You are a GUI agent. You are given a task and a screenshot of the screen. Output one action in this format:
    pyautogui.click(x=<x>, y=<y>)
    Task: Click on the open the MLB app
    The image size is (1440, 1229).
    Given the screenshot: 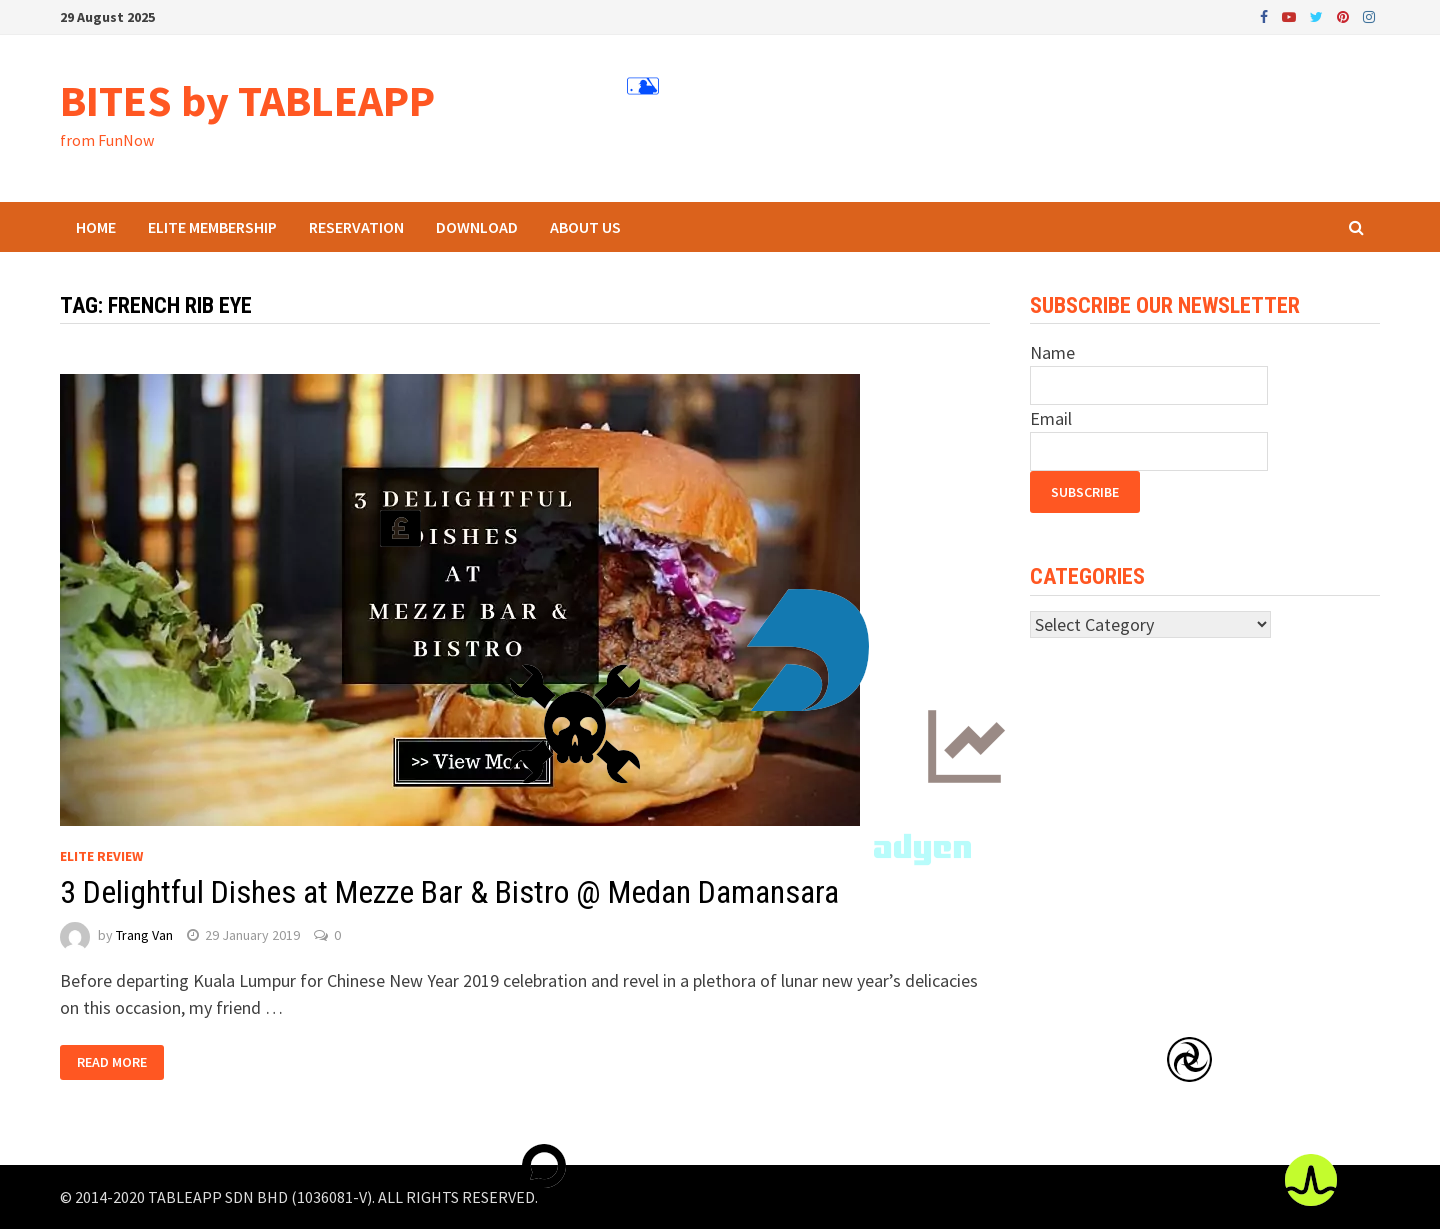 What is the action you would take?
    pyautogui.click(x=643, y=86)
    